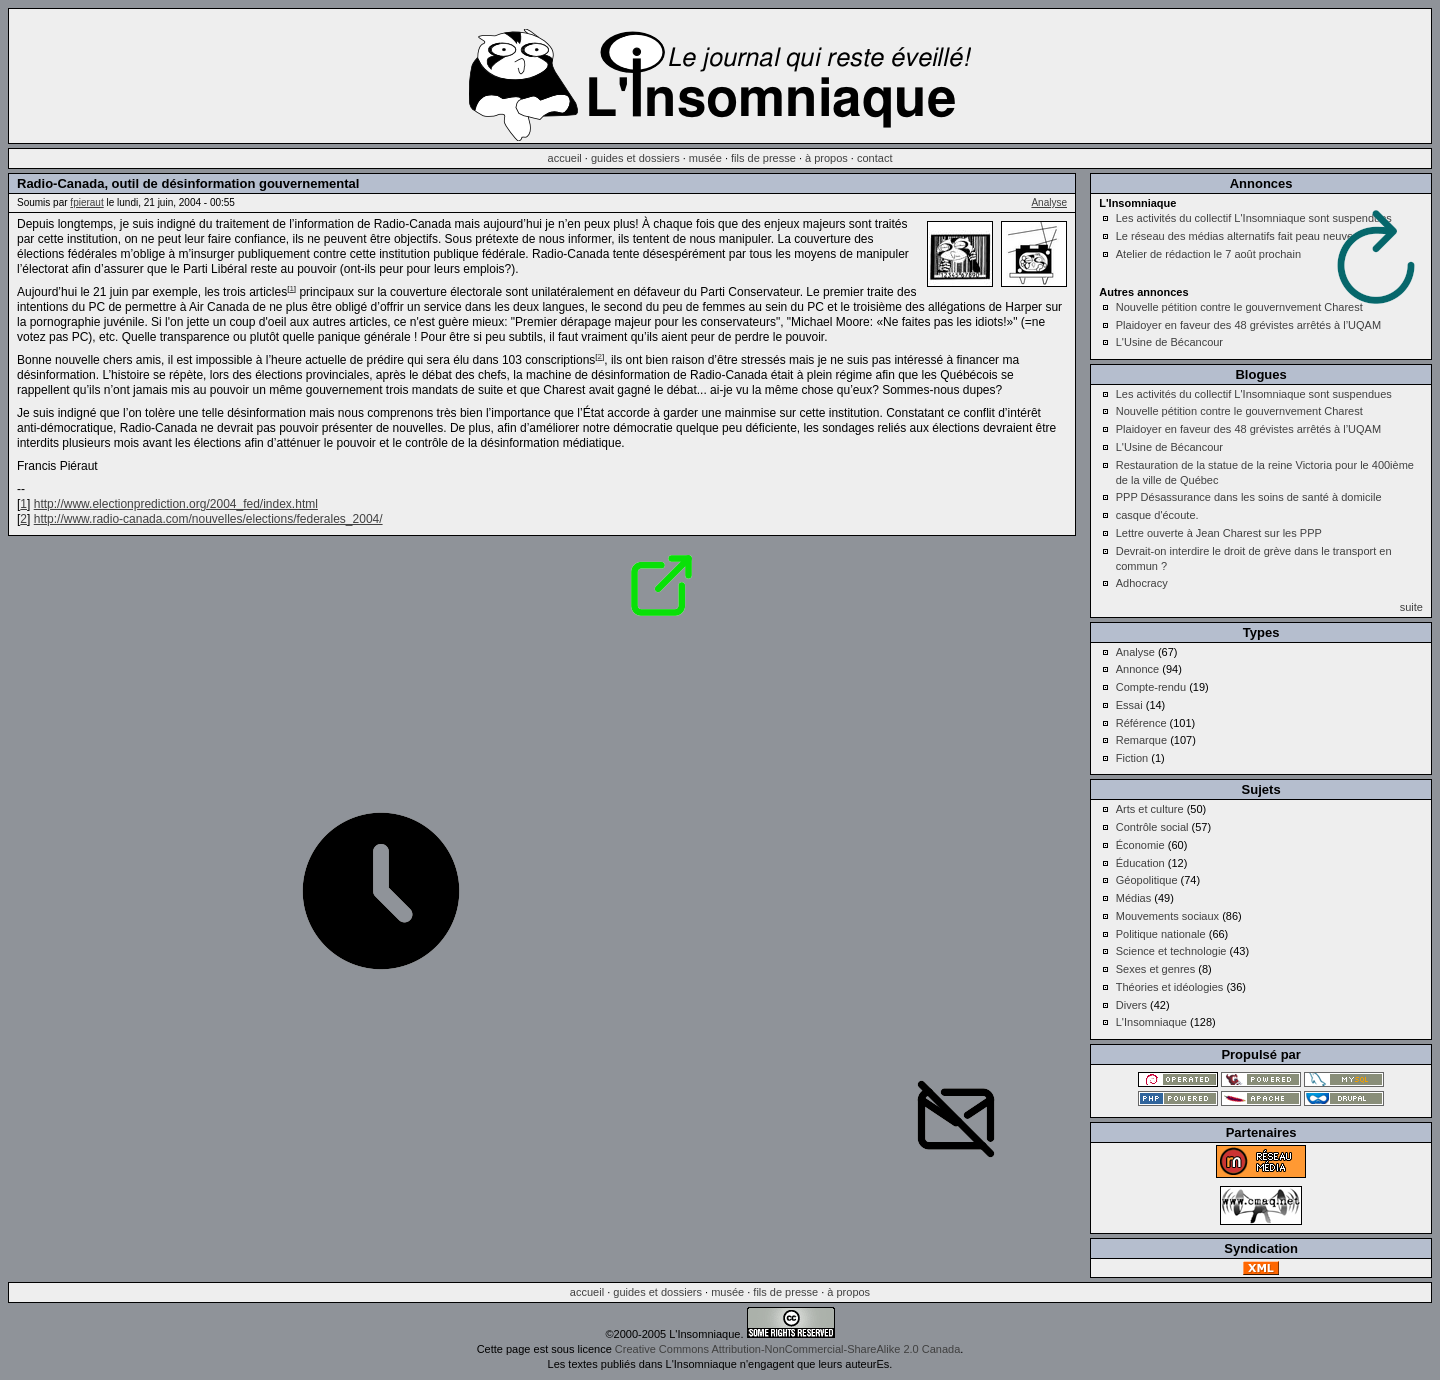  I want to click on open link in a new tab or window, so click(661, 585).